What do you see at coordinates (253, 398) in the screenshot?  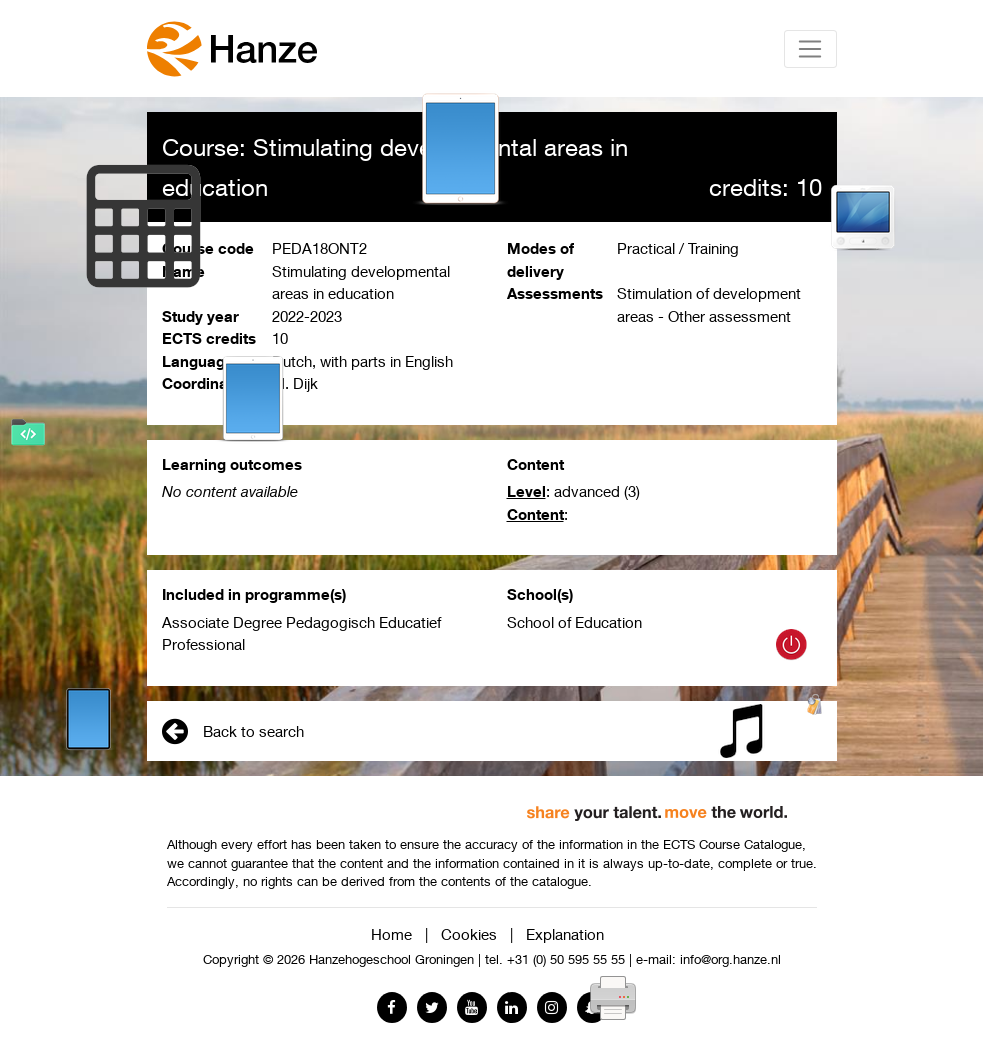 I see `manage connected iPad device` at bounding box center [253, 398].